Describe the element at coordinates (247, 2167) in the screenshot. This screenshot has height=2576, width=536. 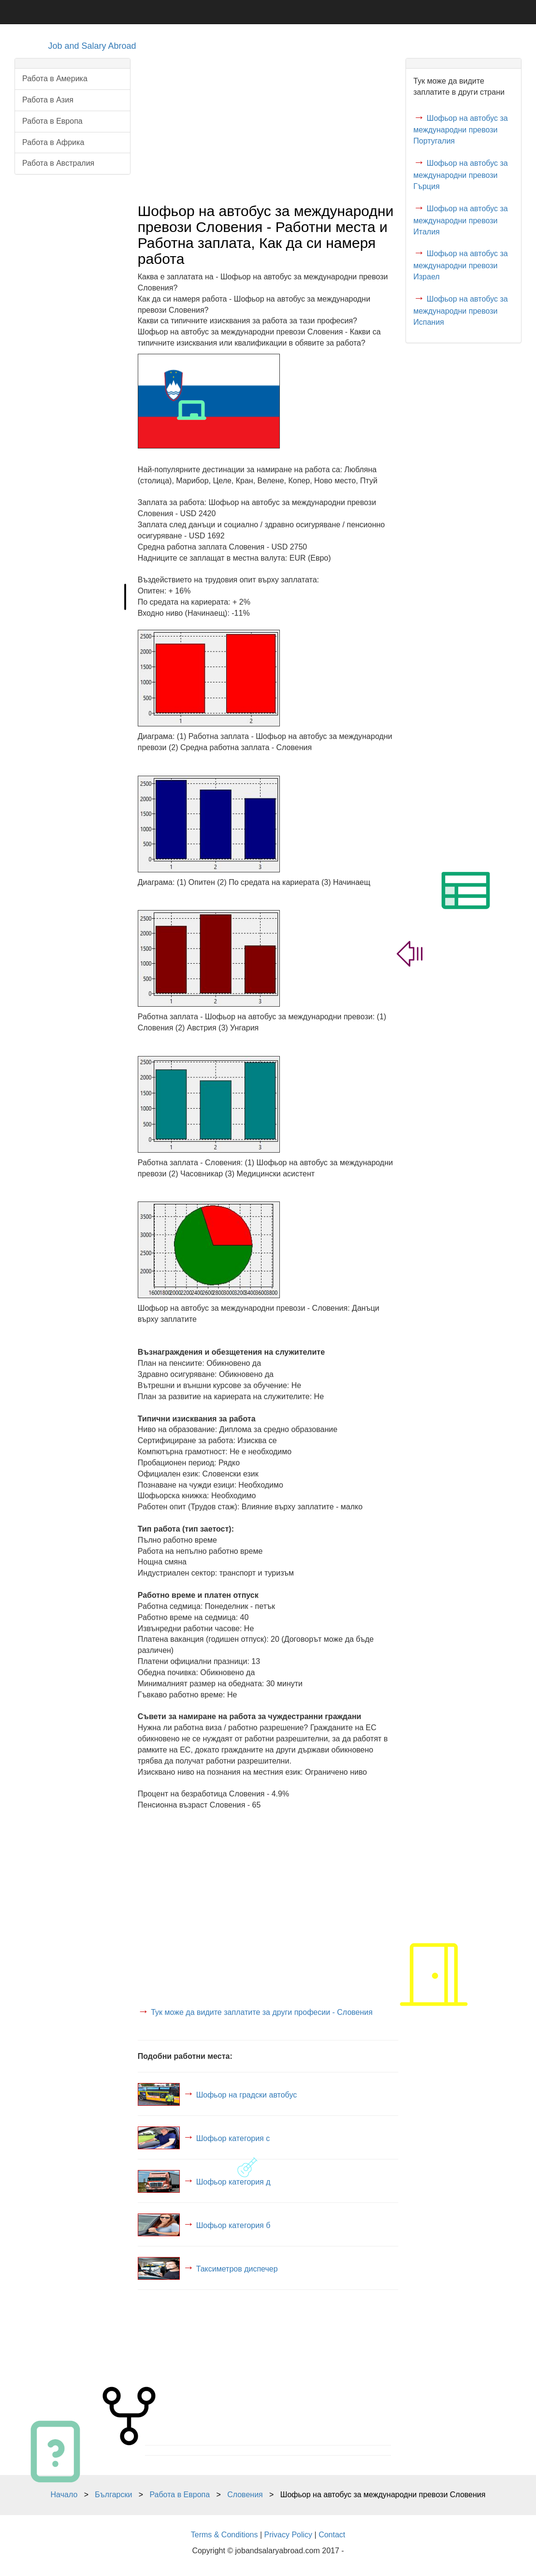
I see `access music or audio content` at that location.